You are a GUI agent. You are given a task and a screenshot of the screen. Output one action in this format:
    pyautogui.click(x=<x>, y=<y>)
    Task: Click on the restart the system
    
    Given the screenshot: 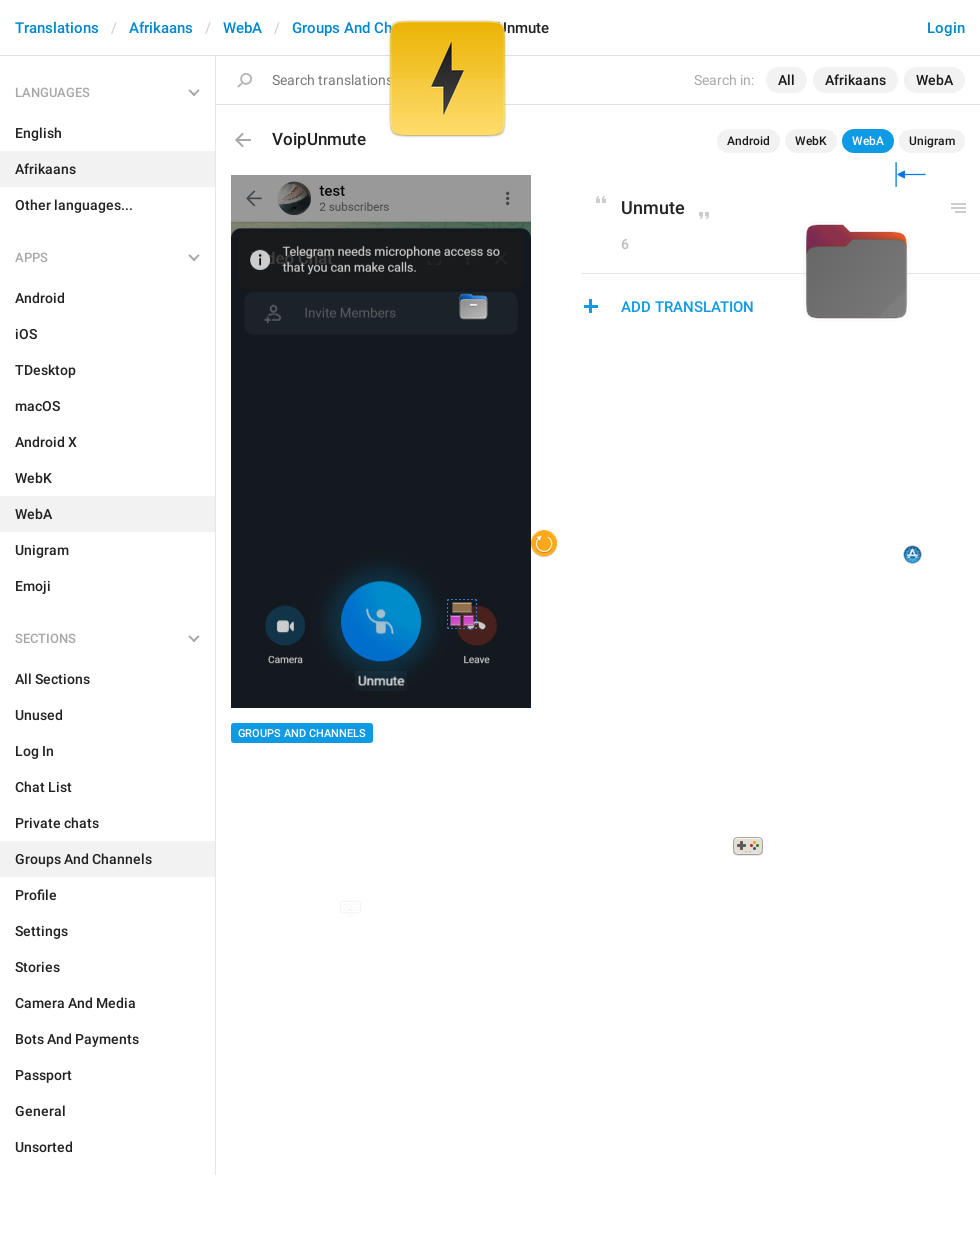 What is the action you would take?
    pyautogui.click(x=544, y=543)
    